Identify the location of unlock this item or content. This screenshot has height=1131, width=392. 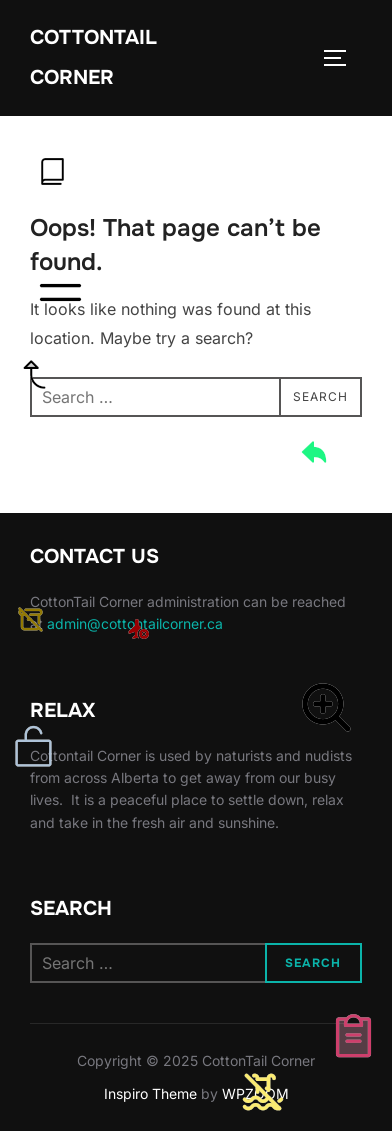
(33, 748).